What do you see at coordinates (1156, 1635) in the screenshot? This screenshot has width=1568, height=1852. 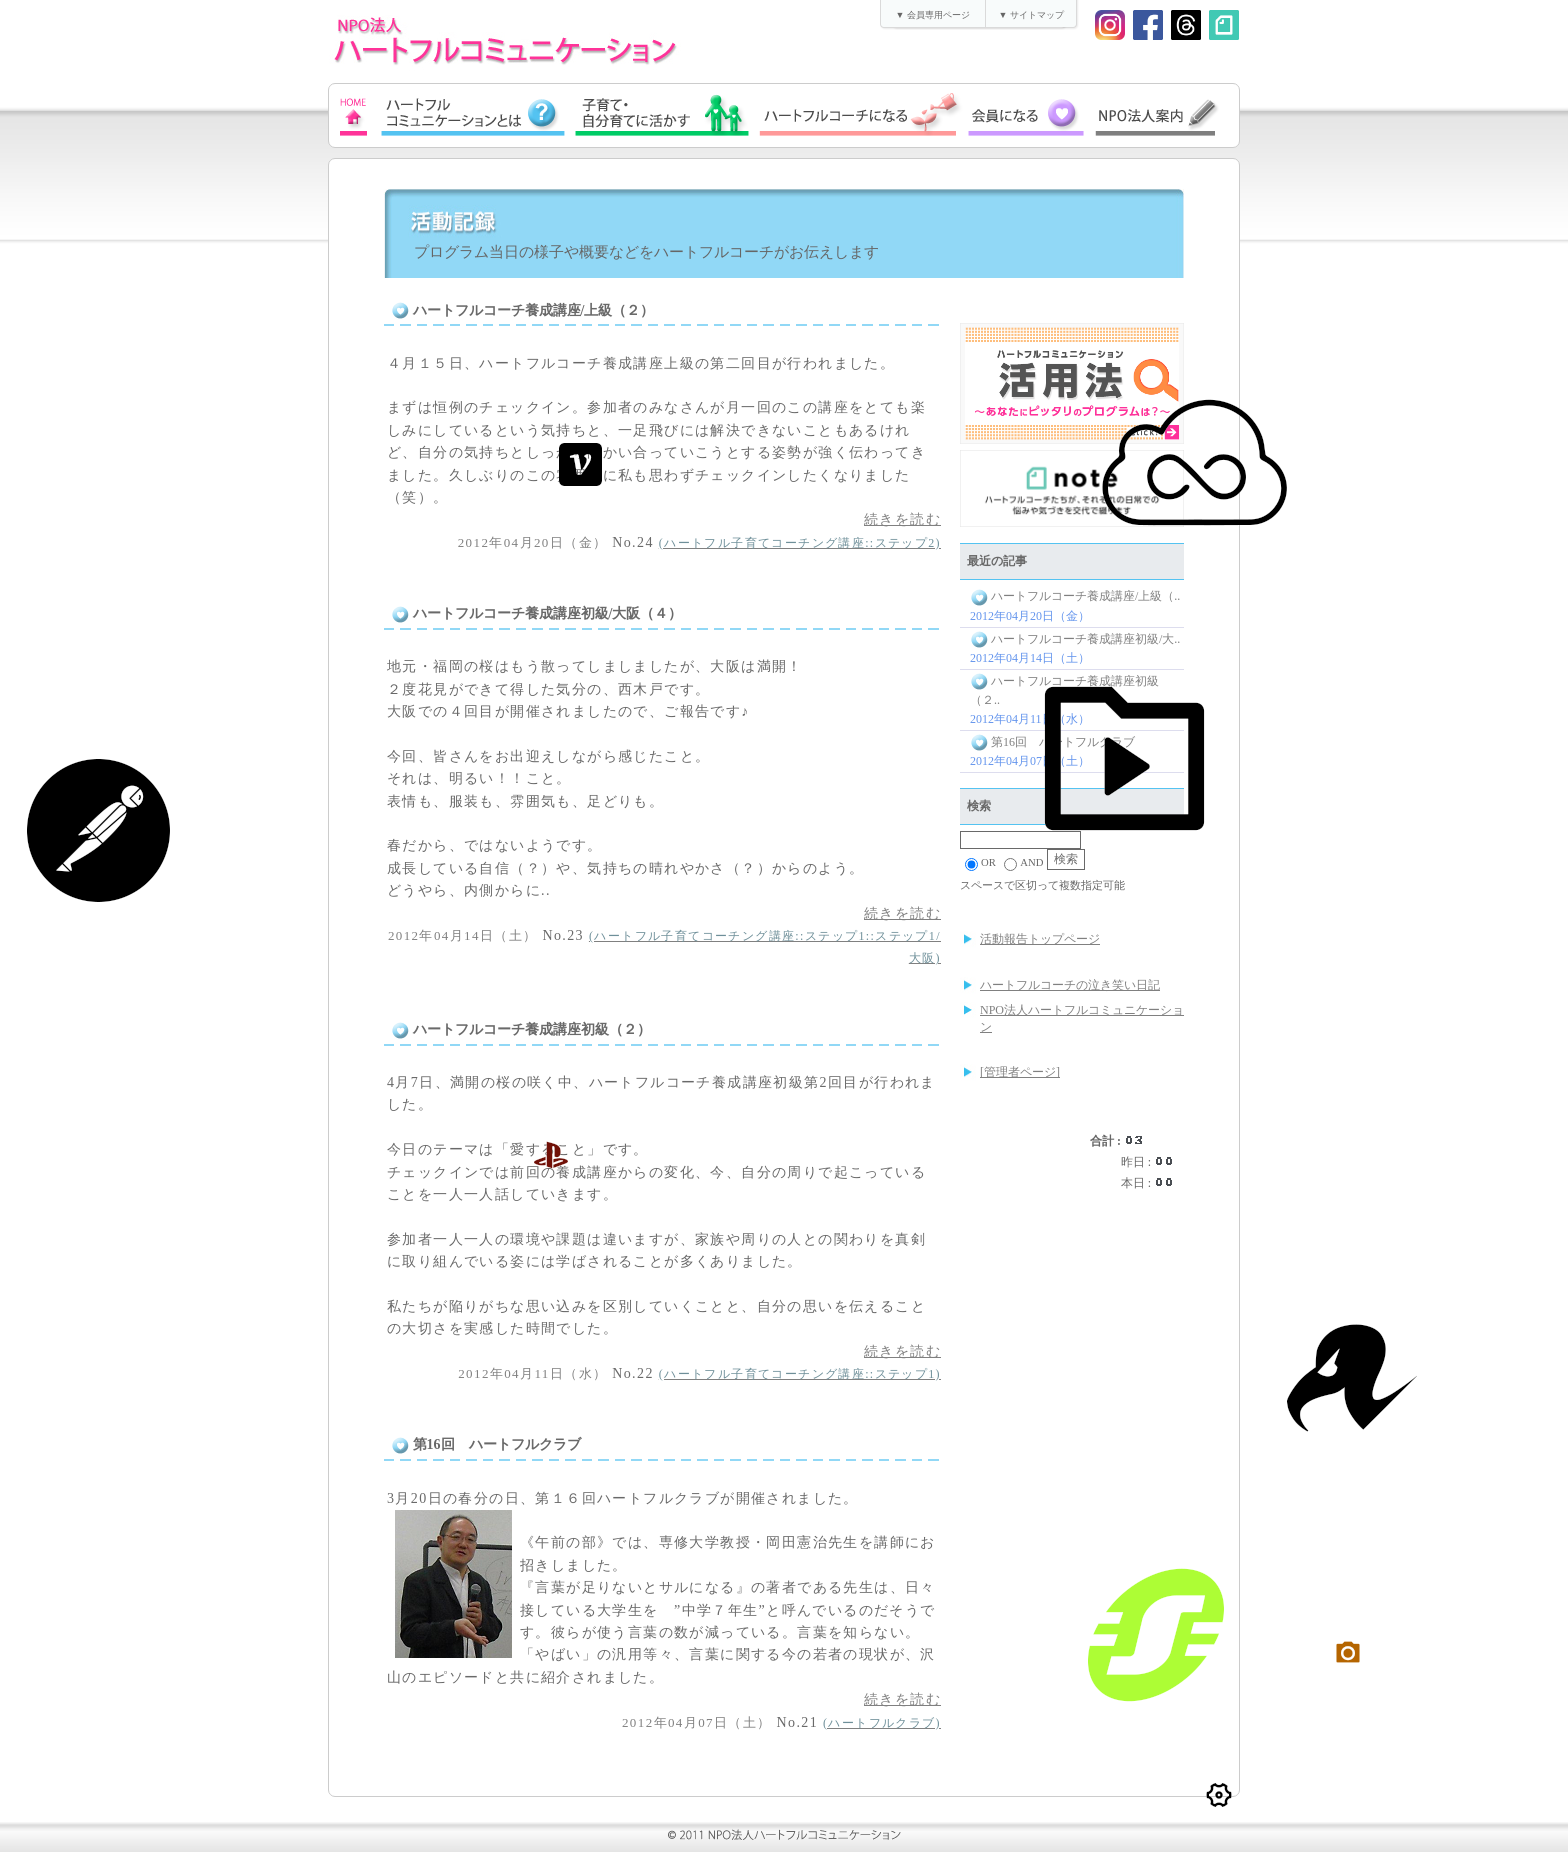 I see `Schneider Electric company logo` at bounding box center [1156, 1635].